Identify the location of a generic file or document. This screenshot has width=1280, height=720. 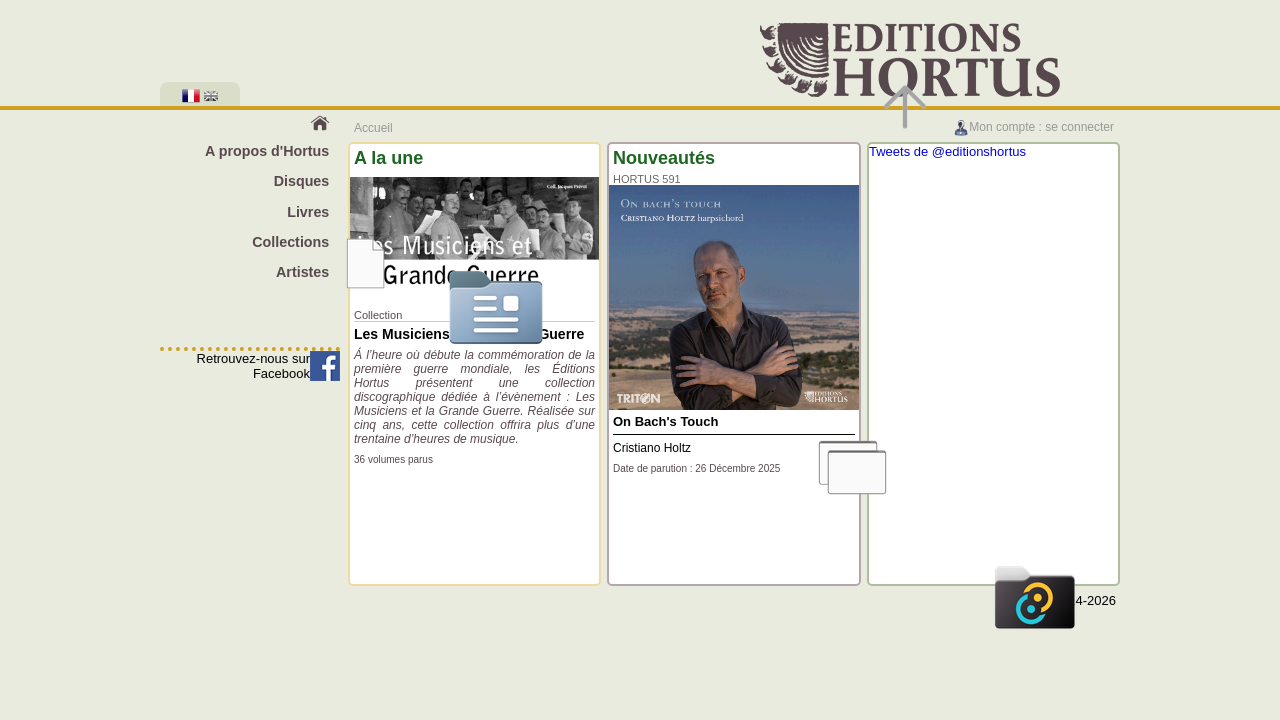
(365, 263).